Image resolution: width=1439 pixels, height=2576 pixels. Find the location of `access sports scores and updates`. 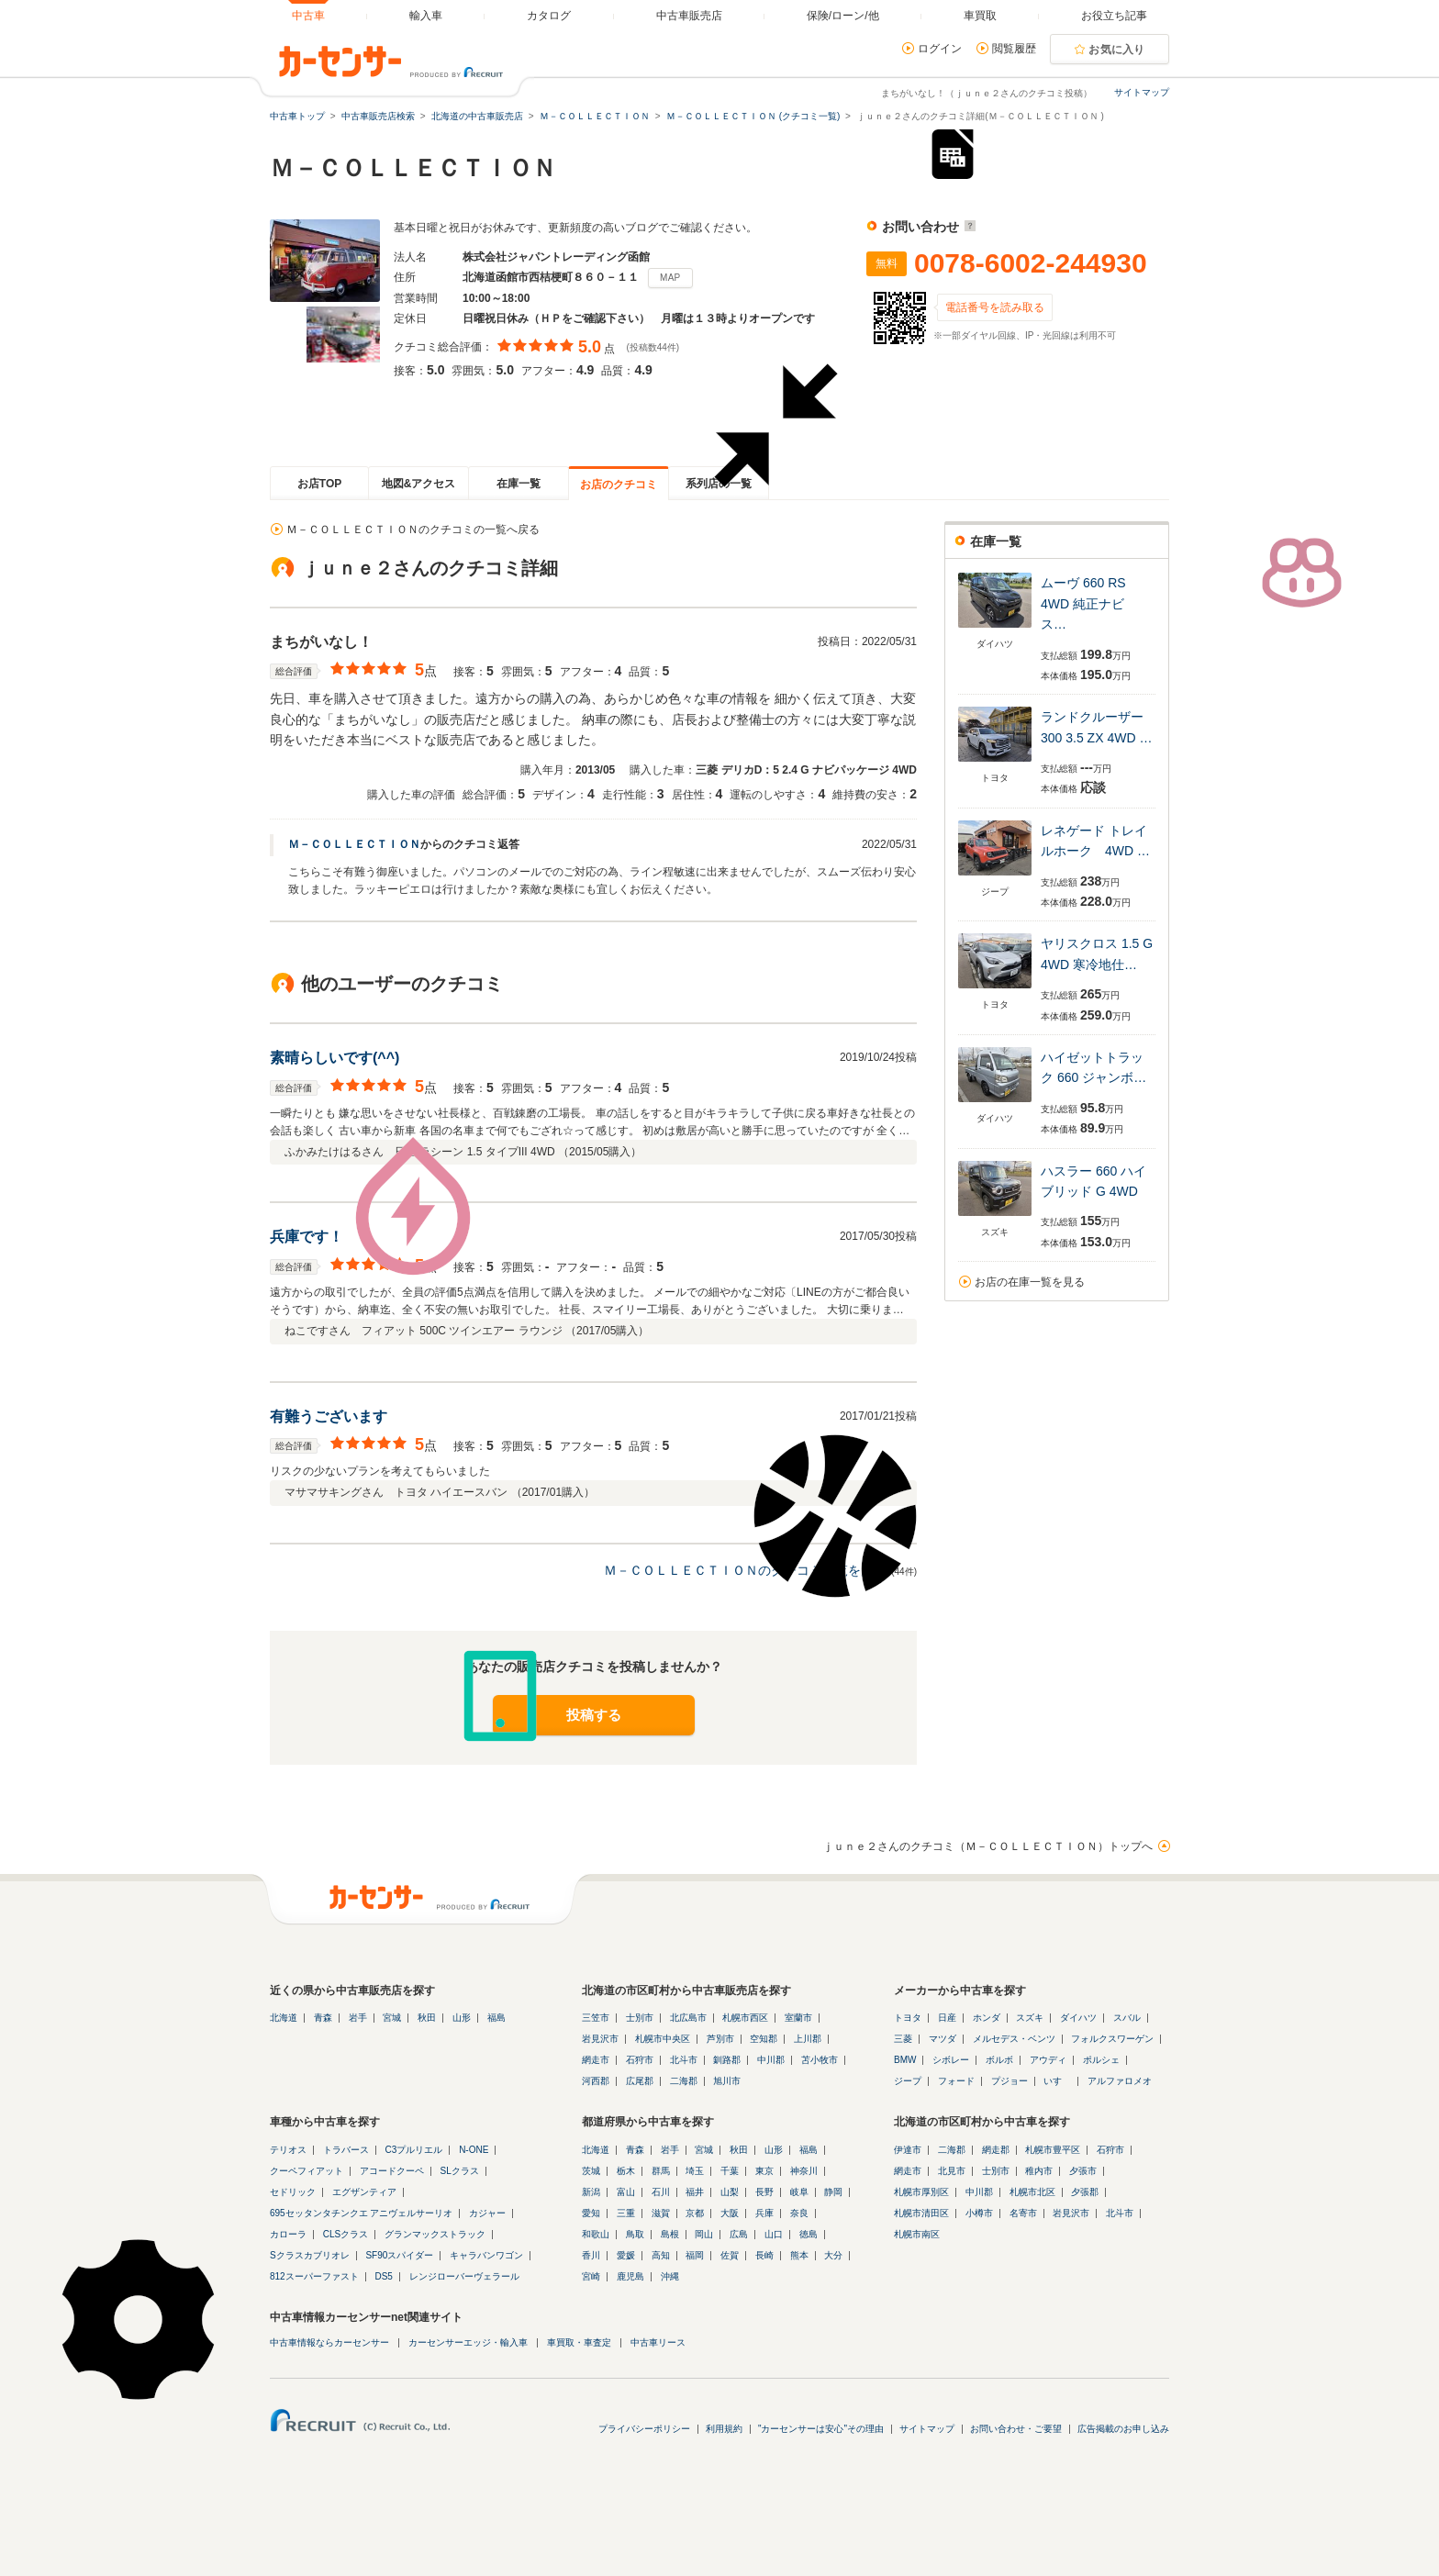

access sports scores and updates is located at coordinates (835, 1516).